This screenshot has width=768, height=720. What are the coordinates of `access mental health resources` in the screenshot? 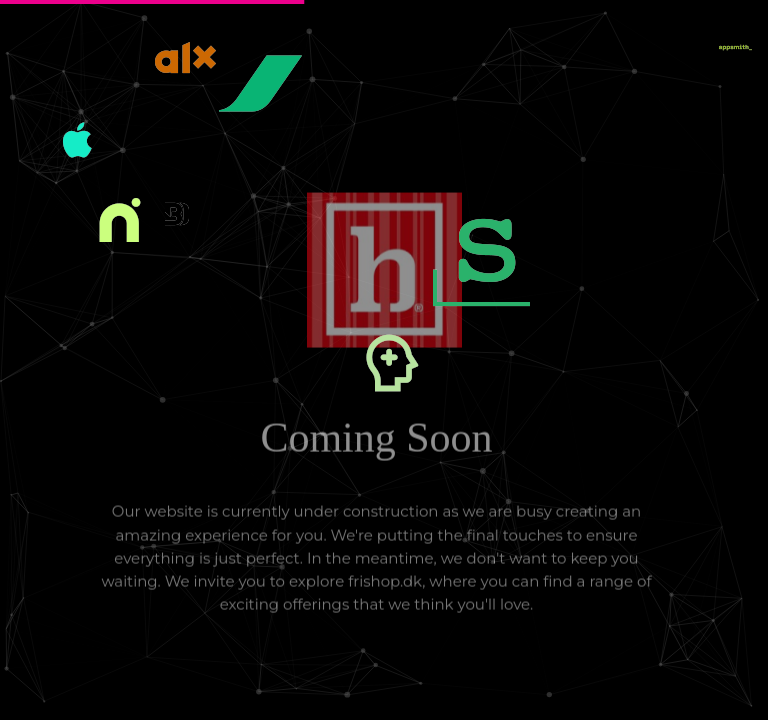 It's located at (392, 363).